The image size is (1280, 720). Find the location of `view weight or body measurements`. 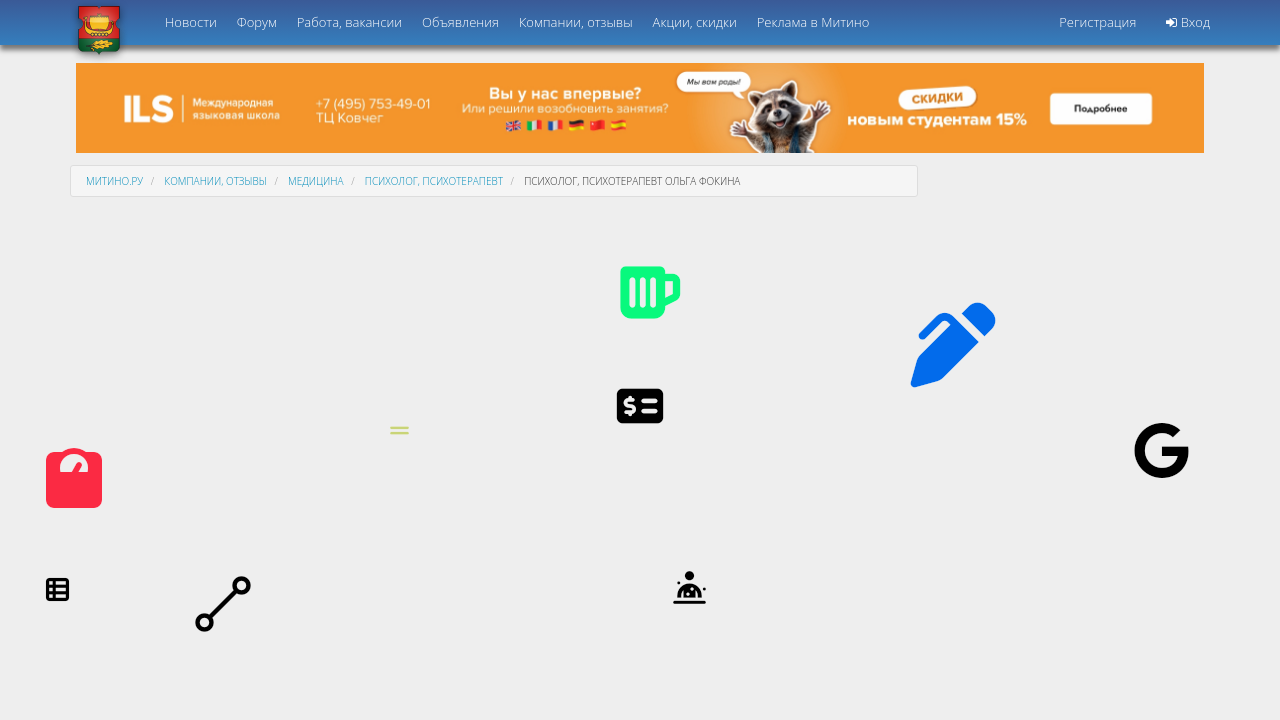

view weight or body measurements is located at coordinates (74, 480).